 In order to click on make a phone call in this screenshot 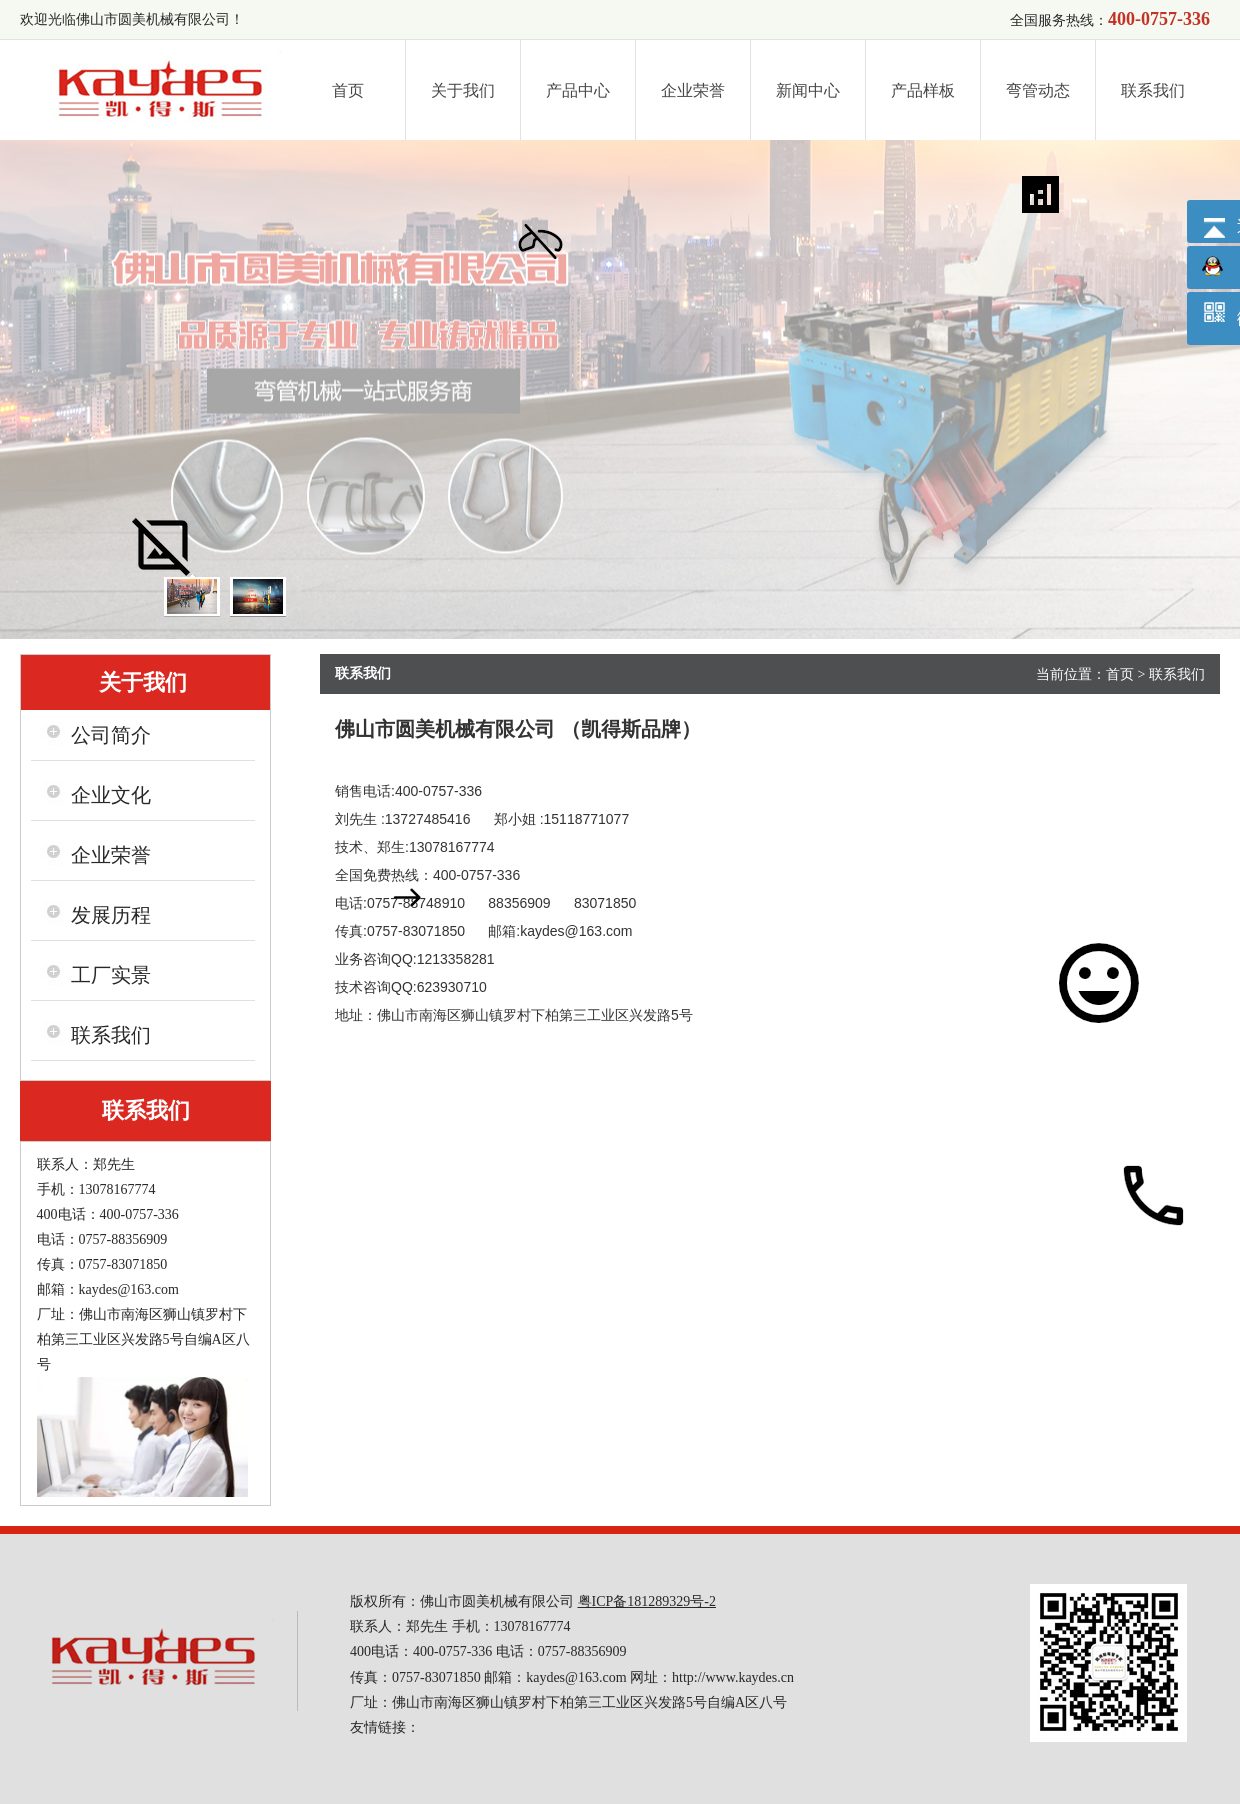, I will do `click(1153, 1195)`.